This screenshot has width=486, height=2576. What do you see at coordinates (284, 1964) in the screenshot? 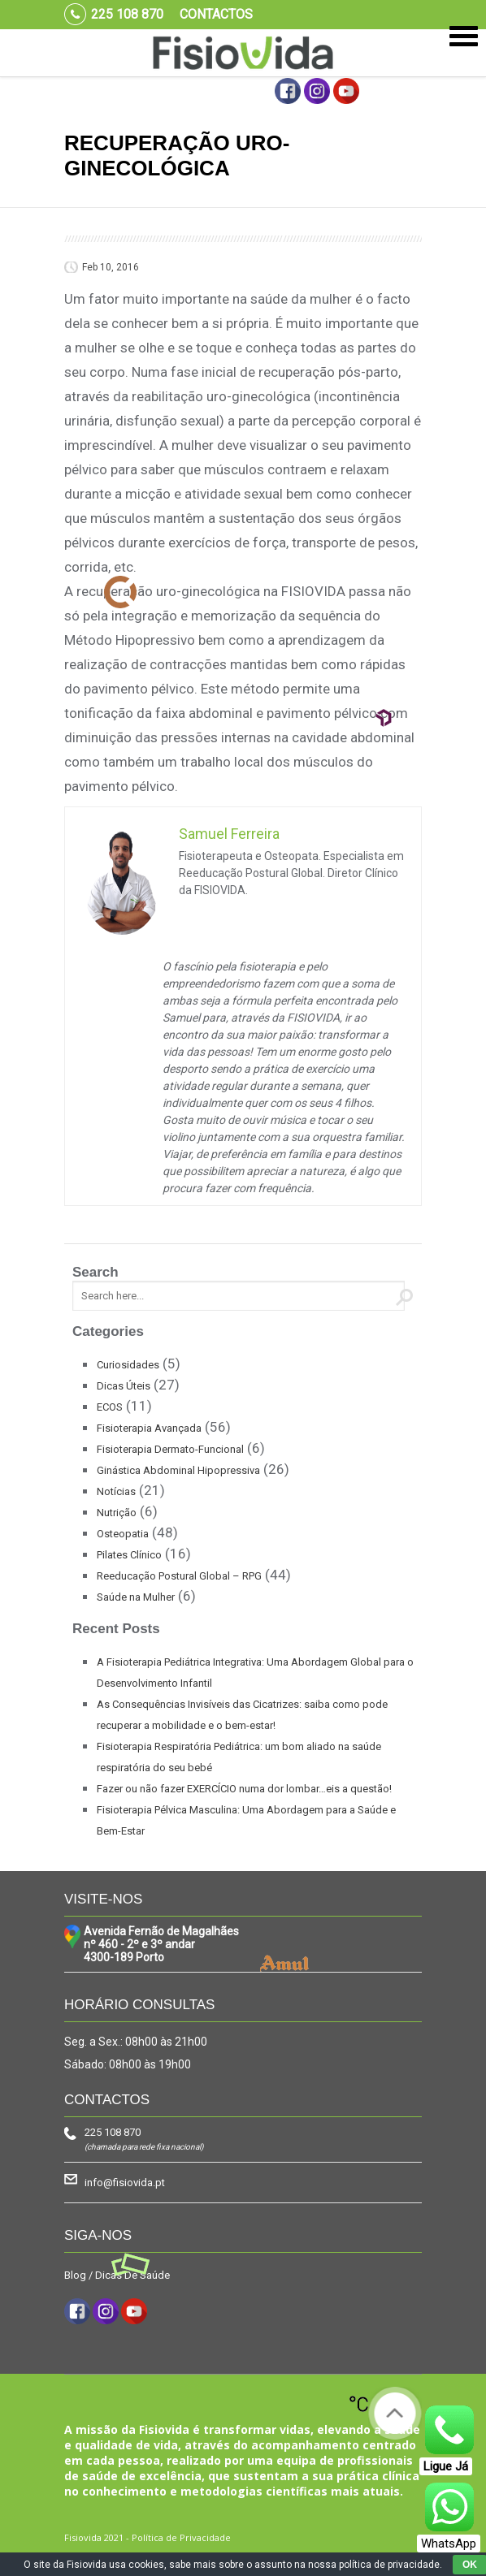
I see `Amul brand logo` at bounding box center [284, 1964].